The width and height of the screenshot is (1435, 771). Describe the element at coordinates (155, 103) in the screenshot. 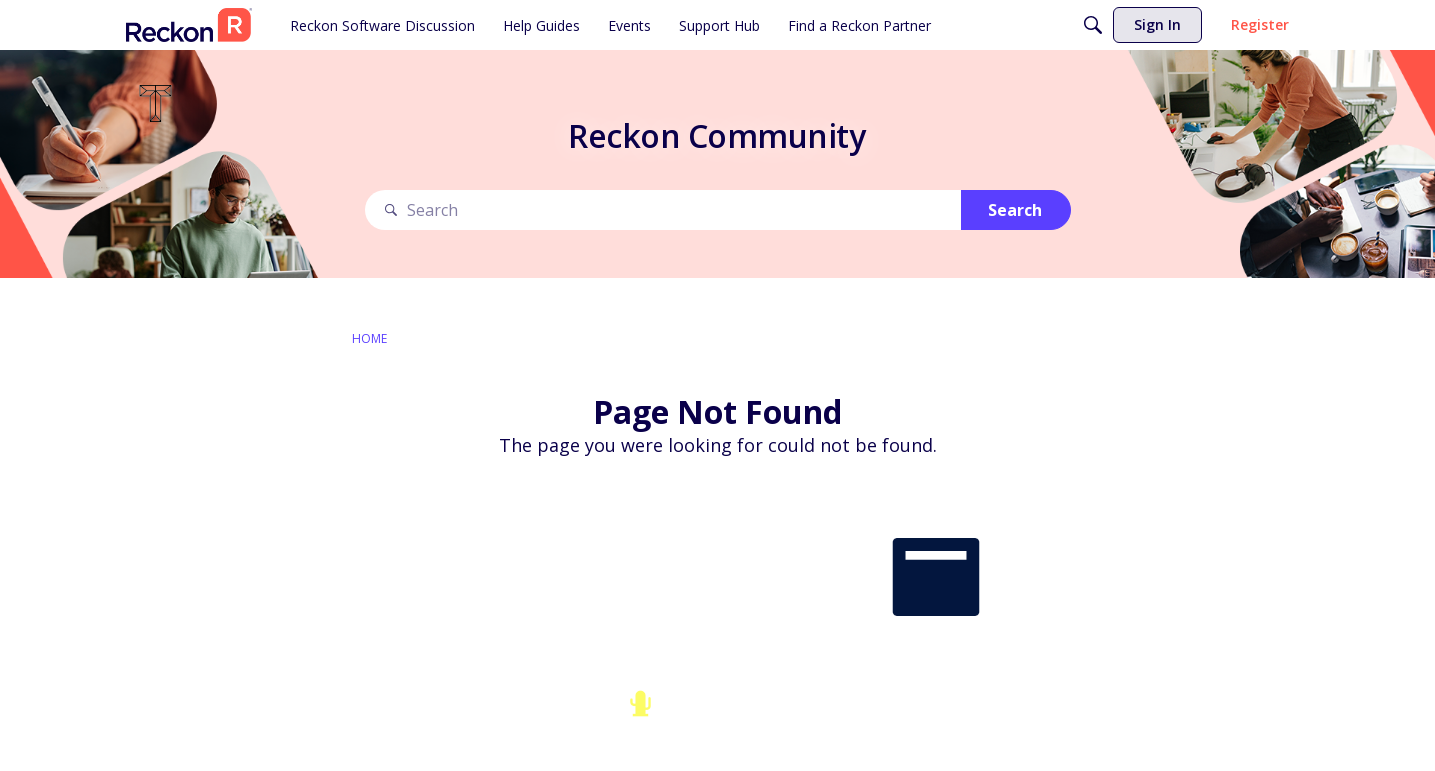

I see `visit talenthouse website or app` at that location.